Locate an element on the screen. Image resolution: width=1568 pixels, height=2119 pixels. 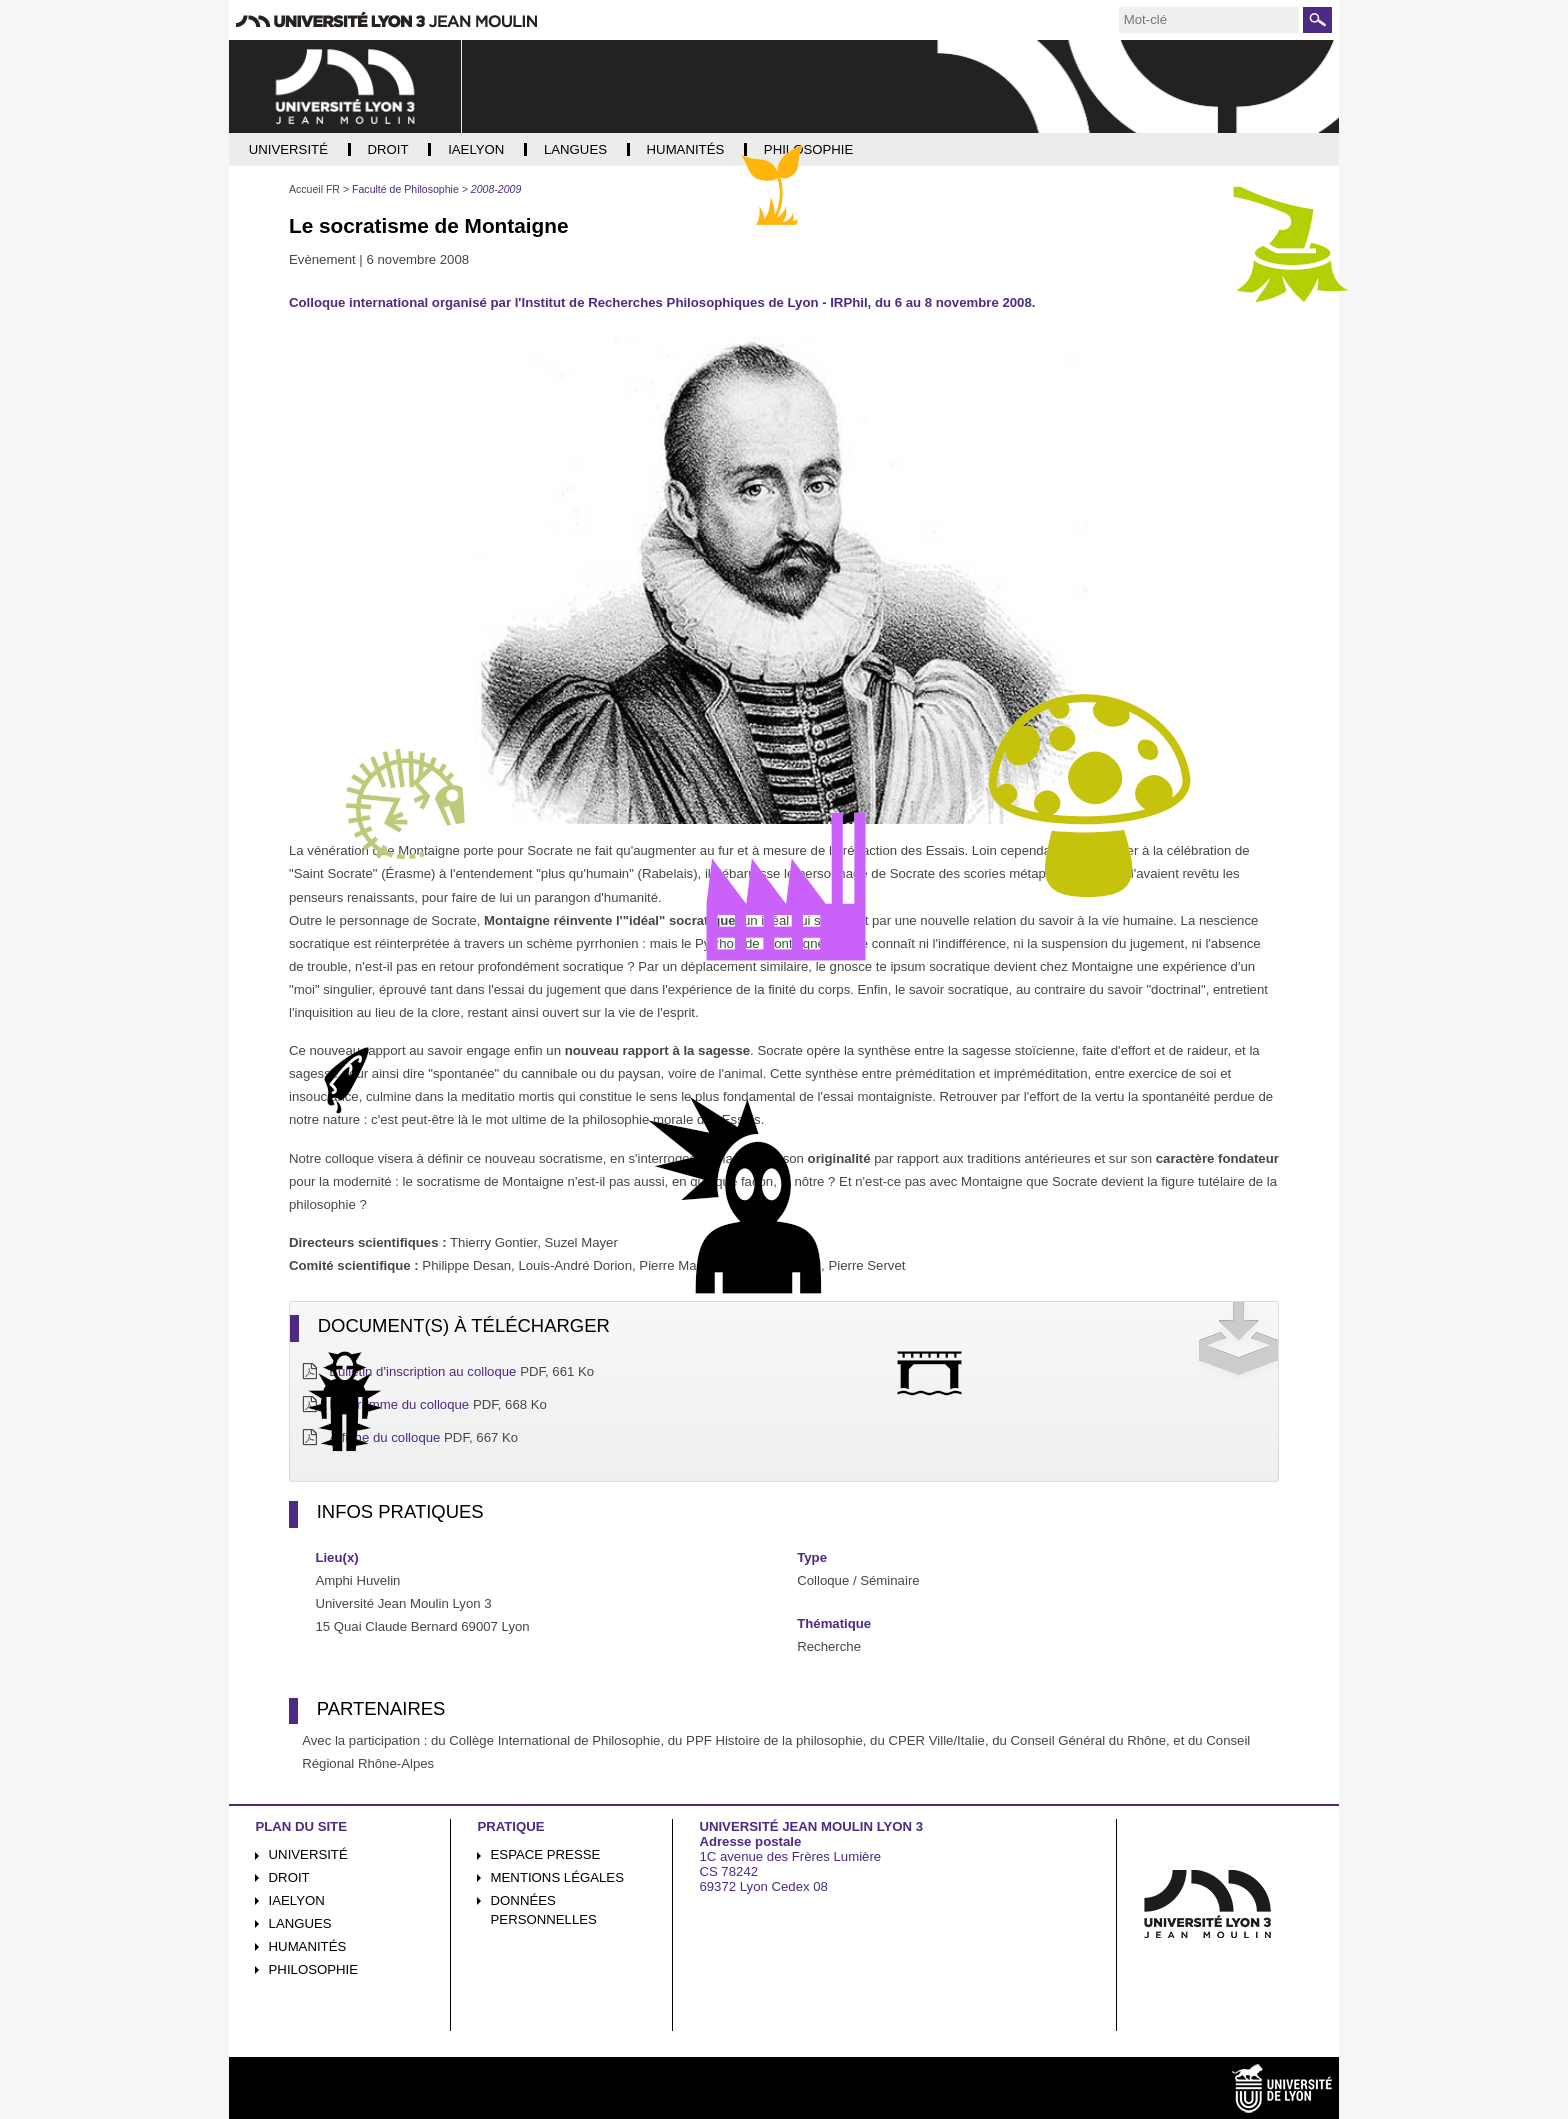
select elf or fantasy race character is located at coordinates (346, 1080).